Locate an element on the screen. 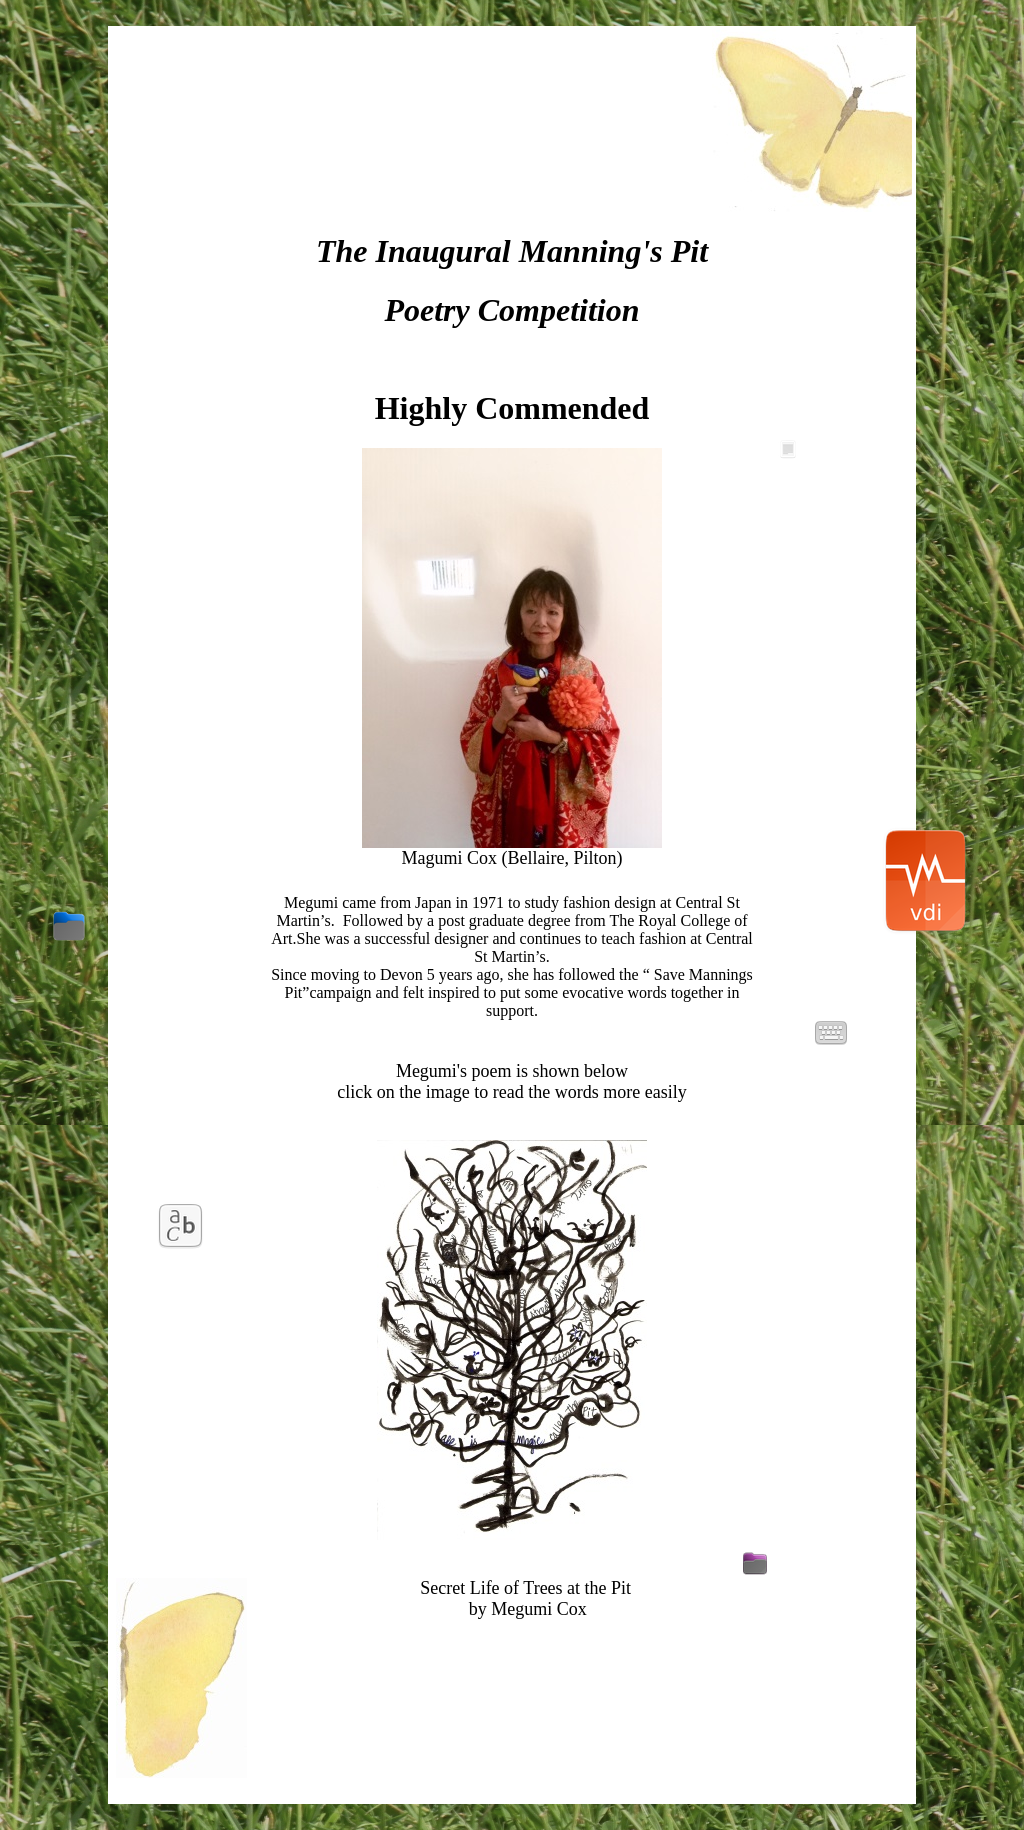 This screenshot has height=1830, width=1024. open folder containing files is located at coordinates (755, 1563).